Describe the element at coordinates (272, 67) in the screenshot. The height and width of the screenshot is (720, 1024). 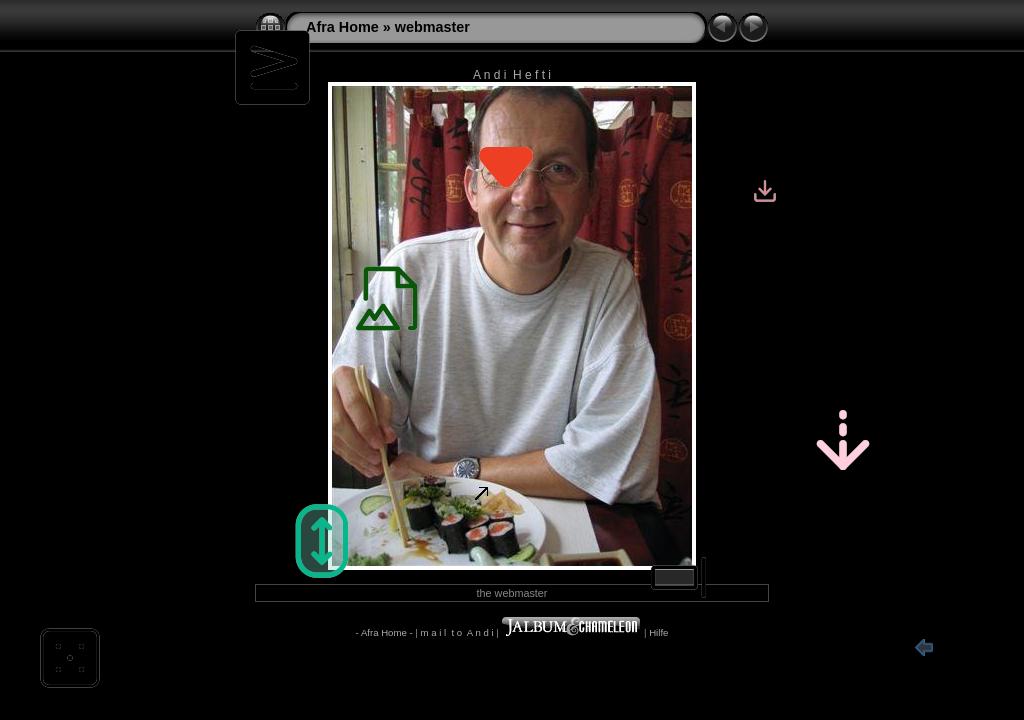
I see `greater than or equal to mathematical operator` at that location.